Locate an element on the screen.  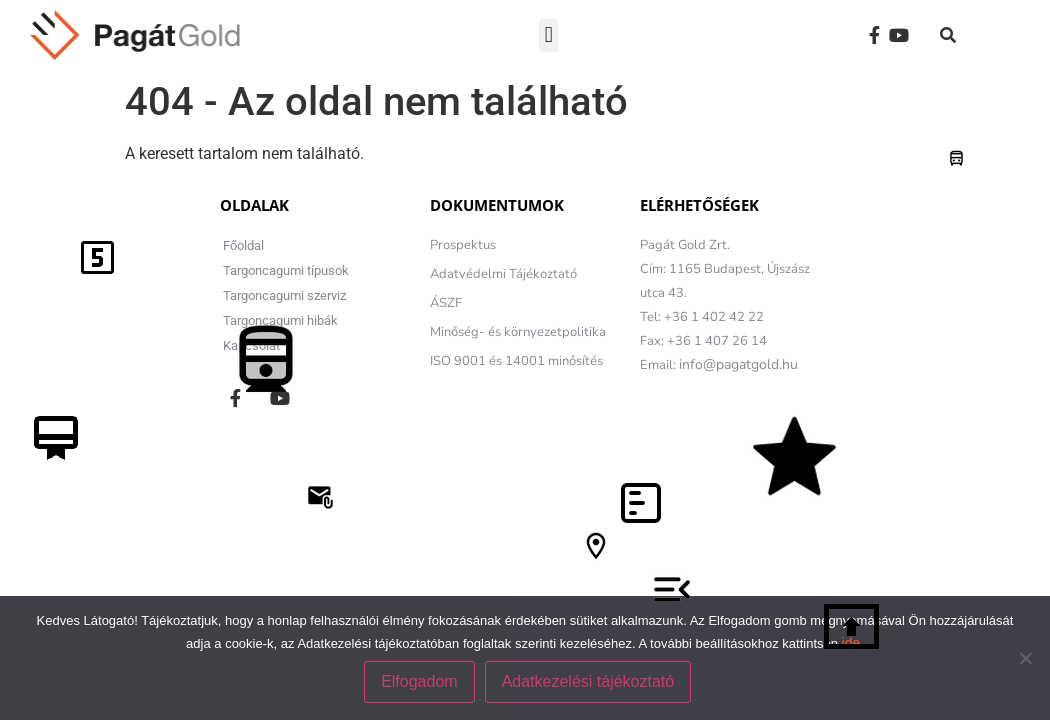
get bus directions or routes is located at coordinates (956, 158).